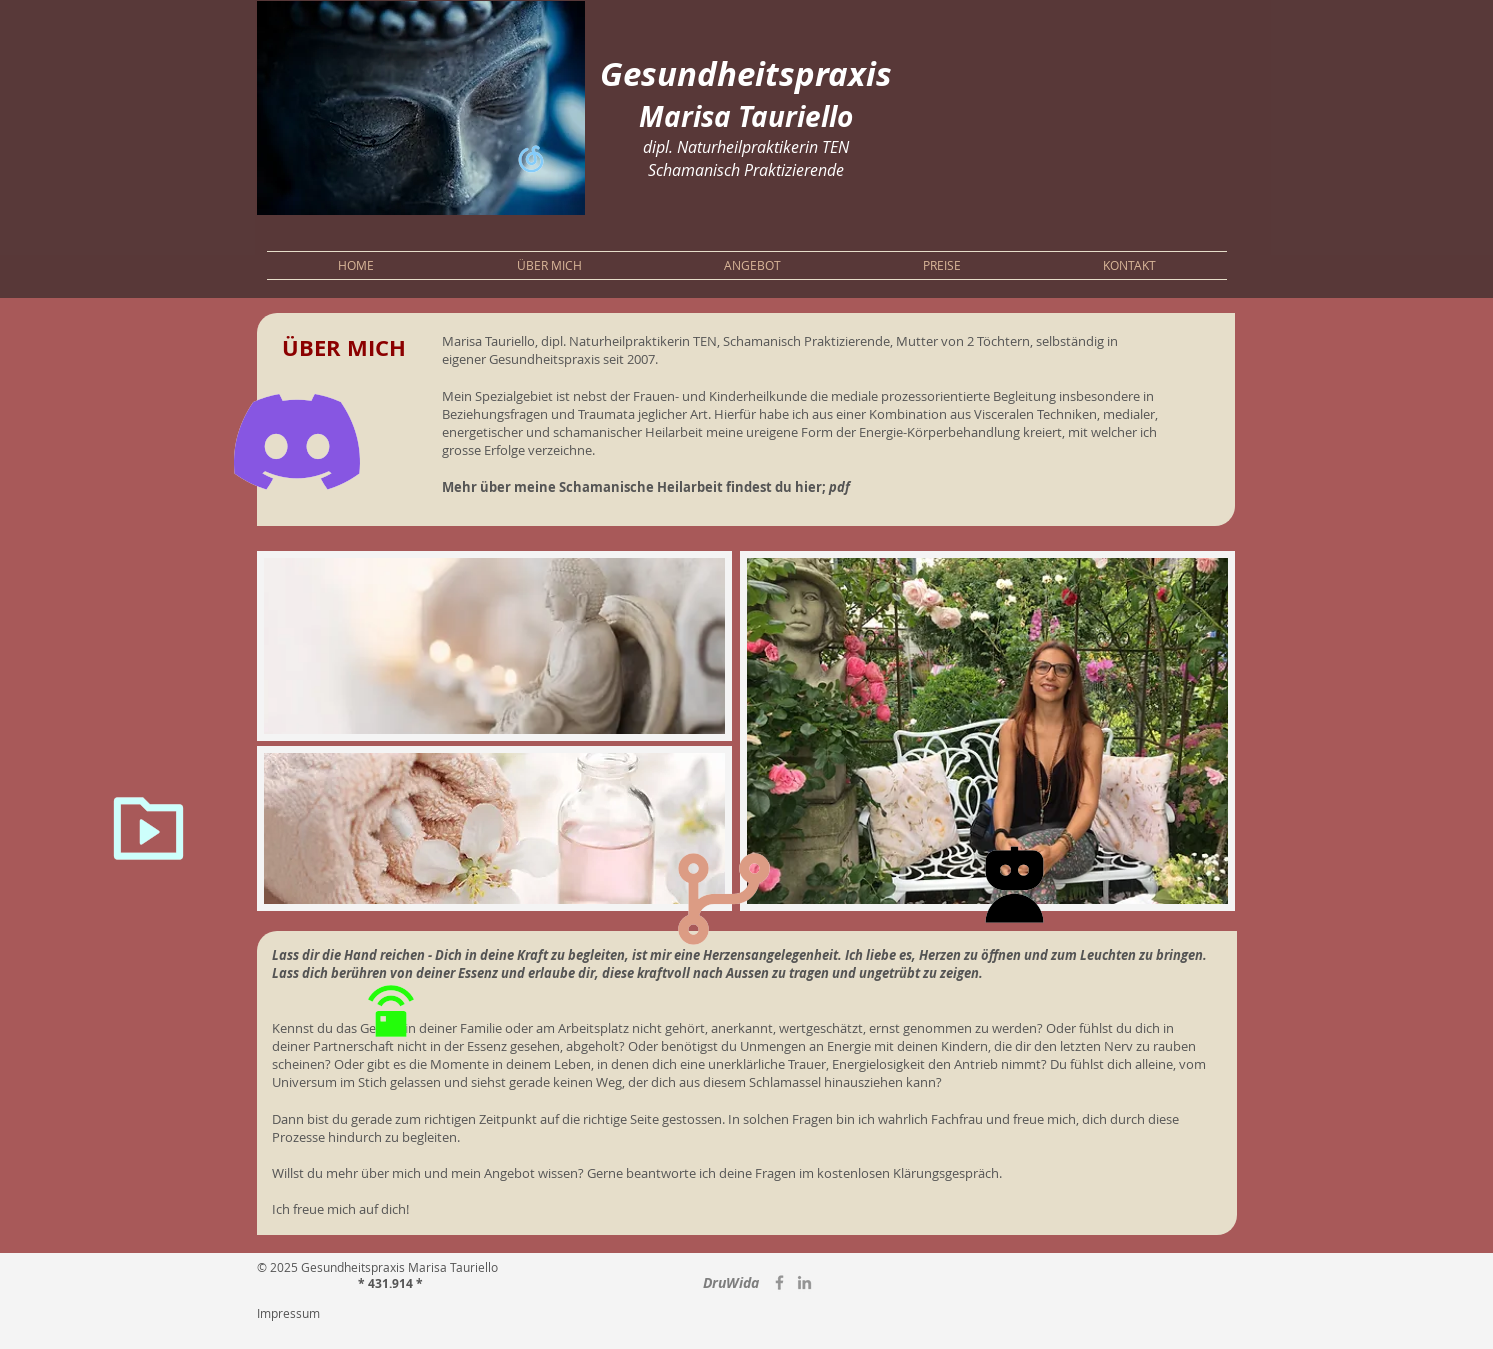  Describe the element at coordinates (531, 159) in the screenshot. I see `open netease cloud music app` at that location.